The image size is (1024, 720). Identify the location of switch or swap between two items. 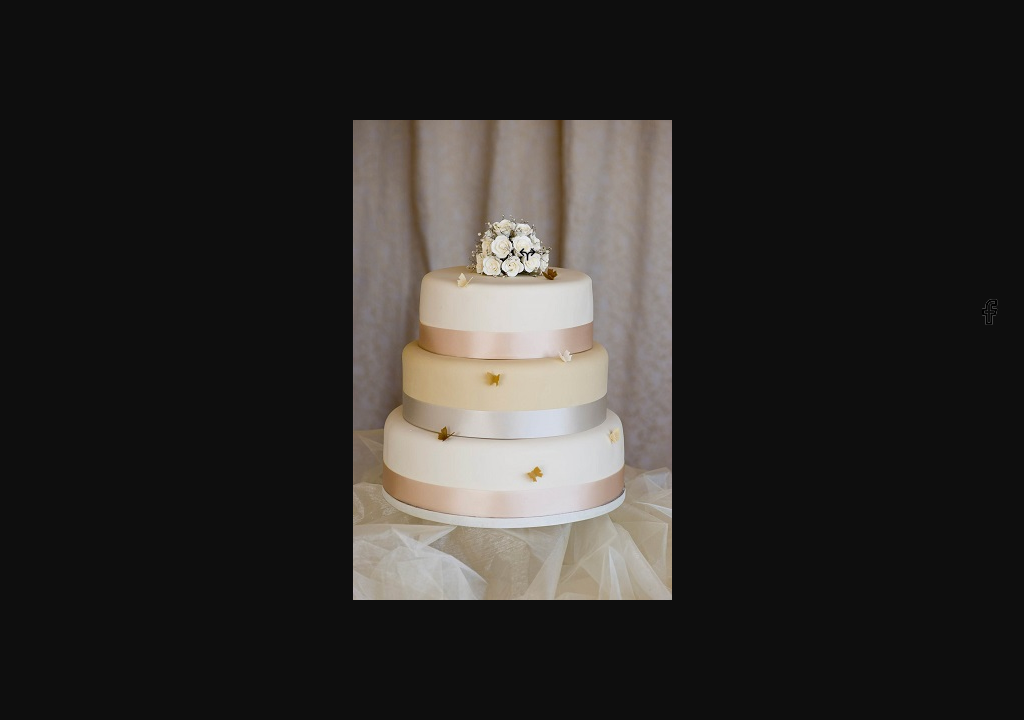
(527, 254).